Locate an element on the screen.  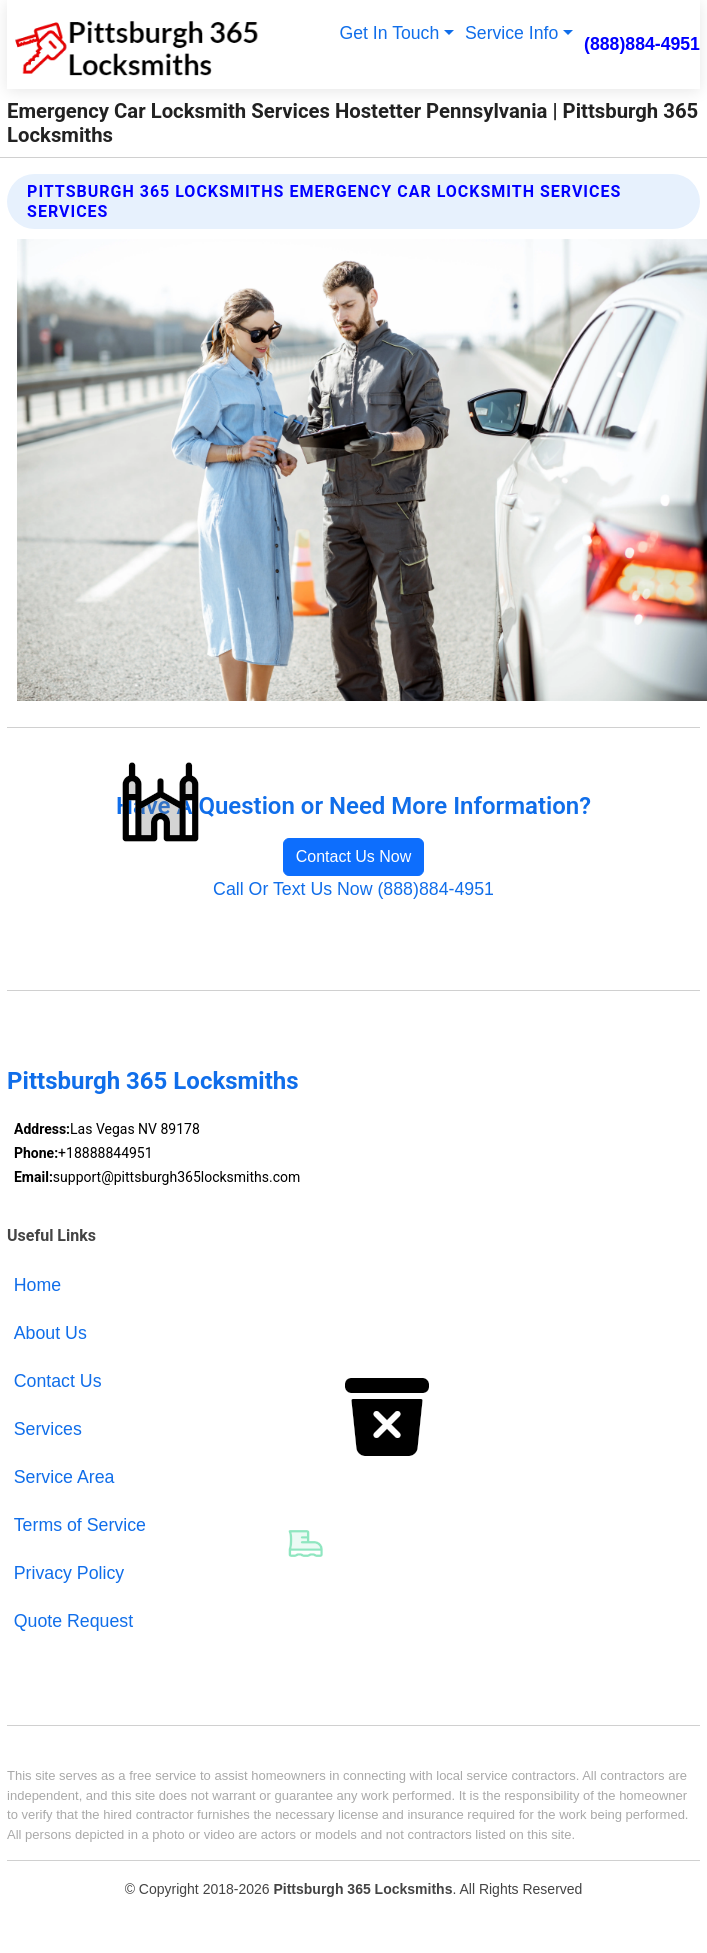
locate nearby synagogues on a map is located at coordinates (160, 803).